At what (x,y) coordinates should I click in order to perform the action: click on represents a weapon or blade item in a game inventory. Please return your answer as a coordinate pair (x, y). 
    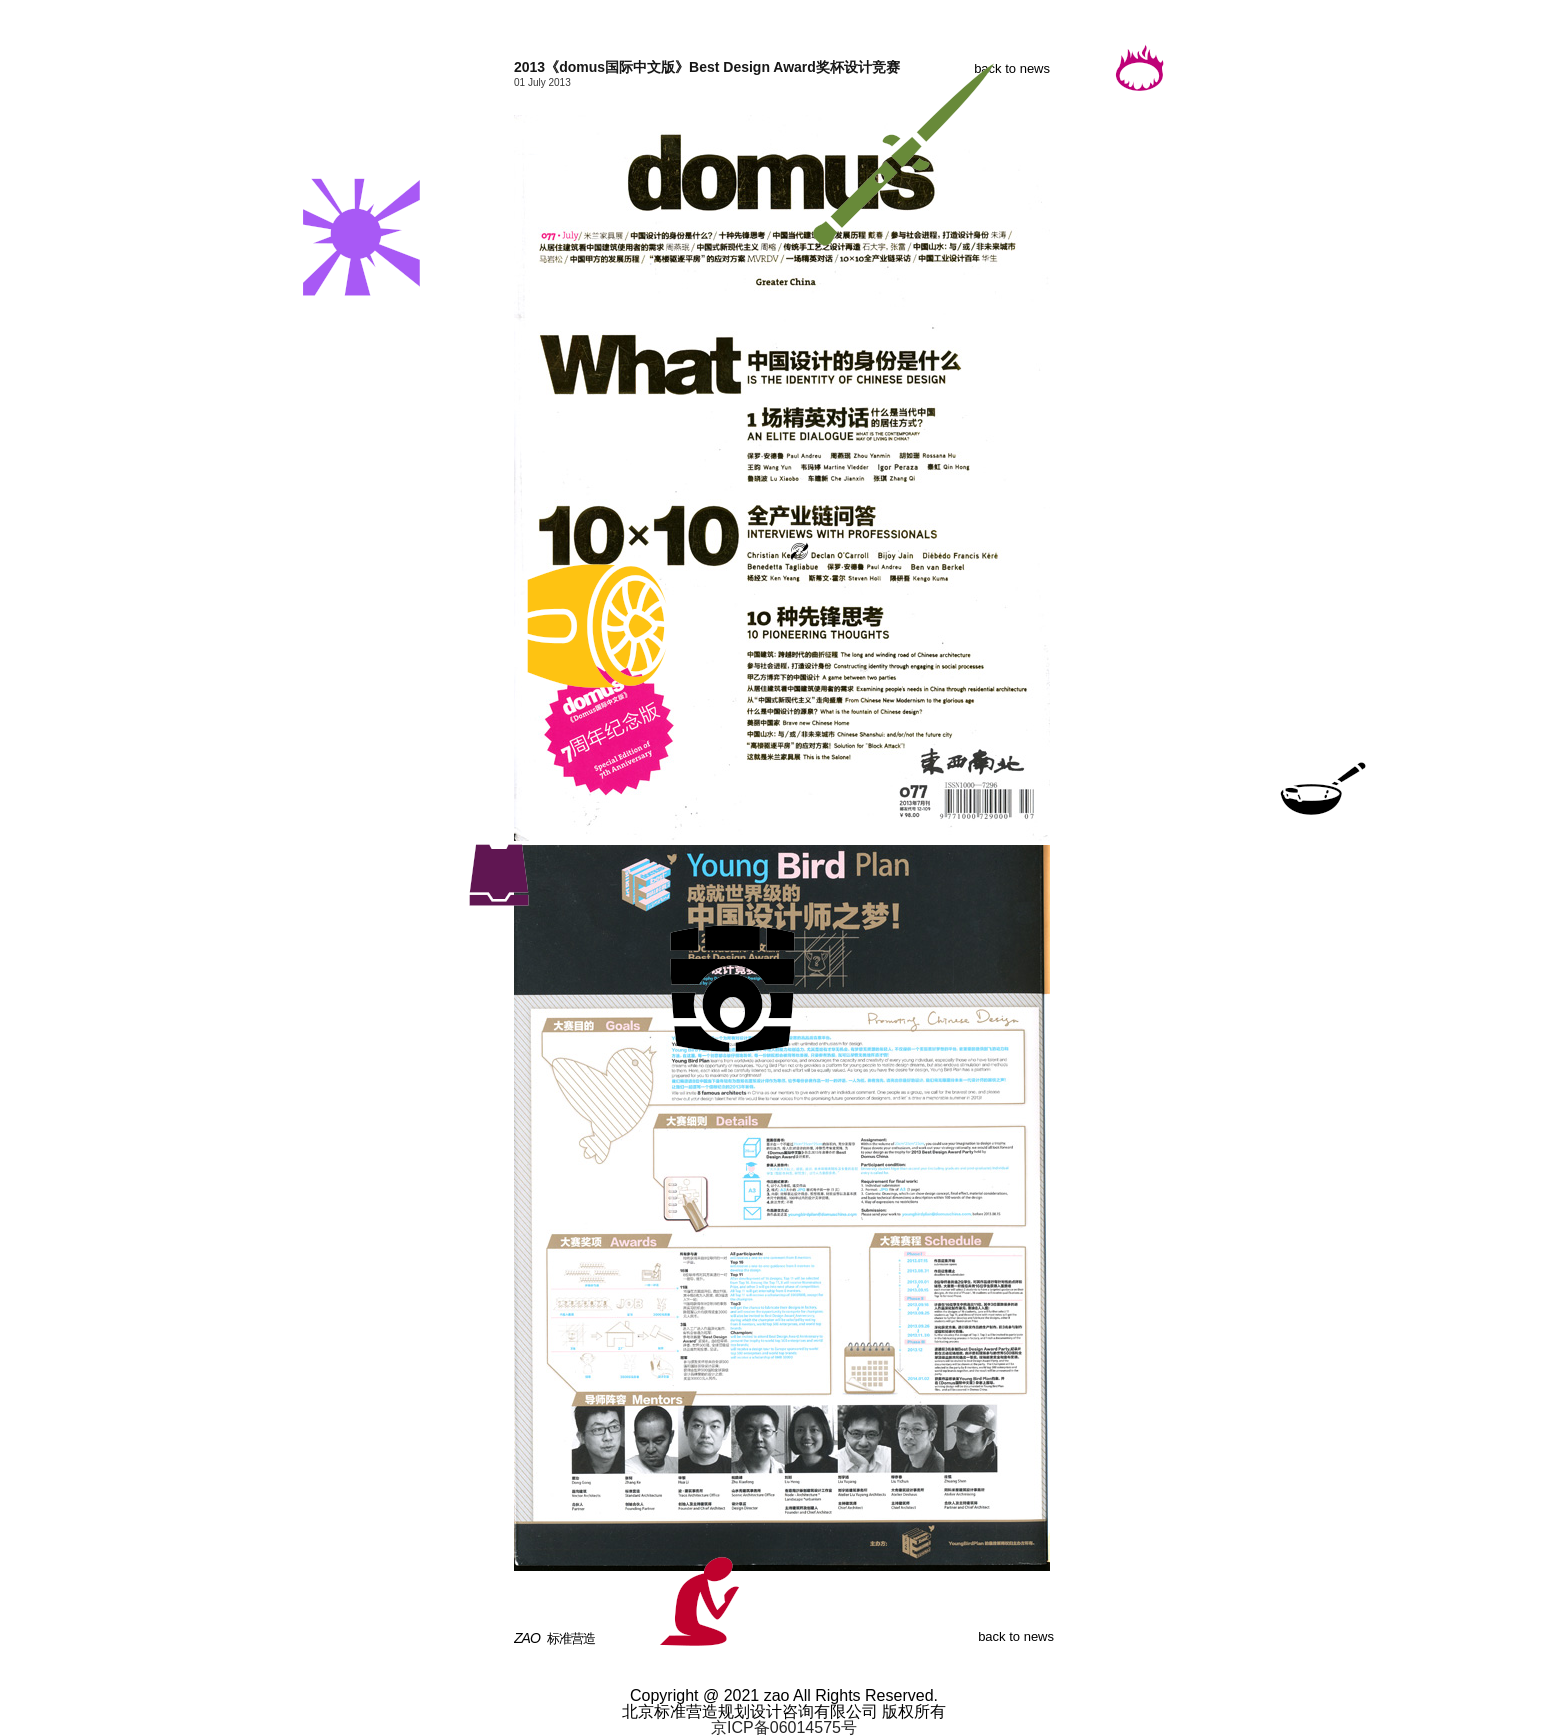
    Looking at the image, I should click on (903, 154).